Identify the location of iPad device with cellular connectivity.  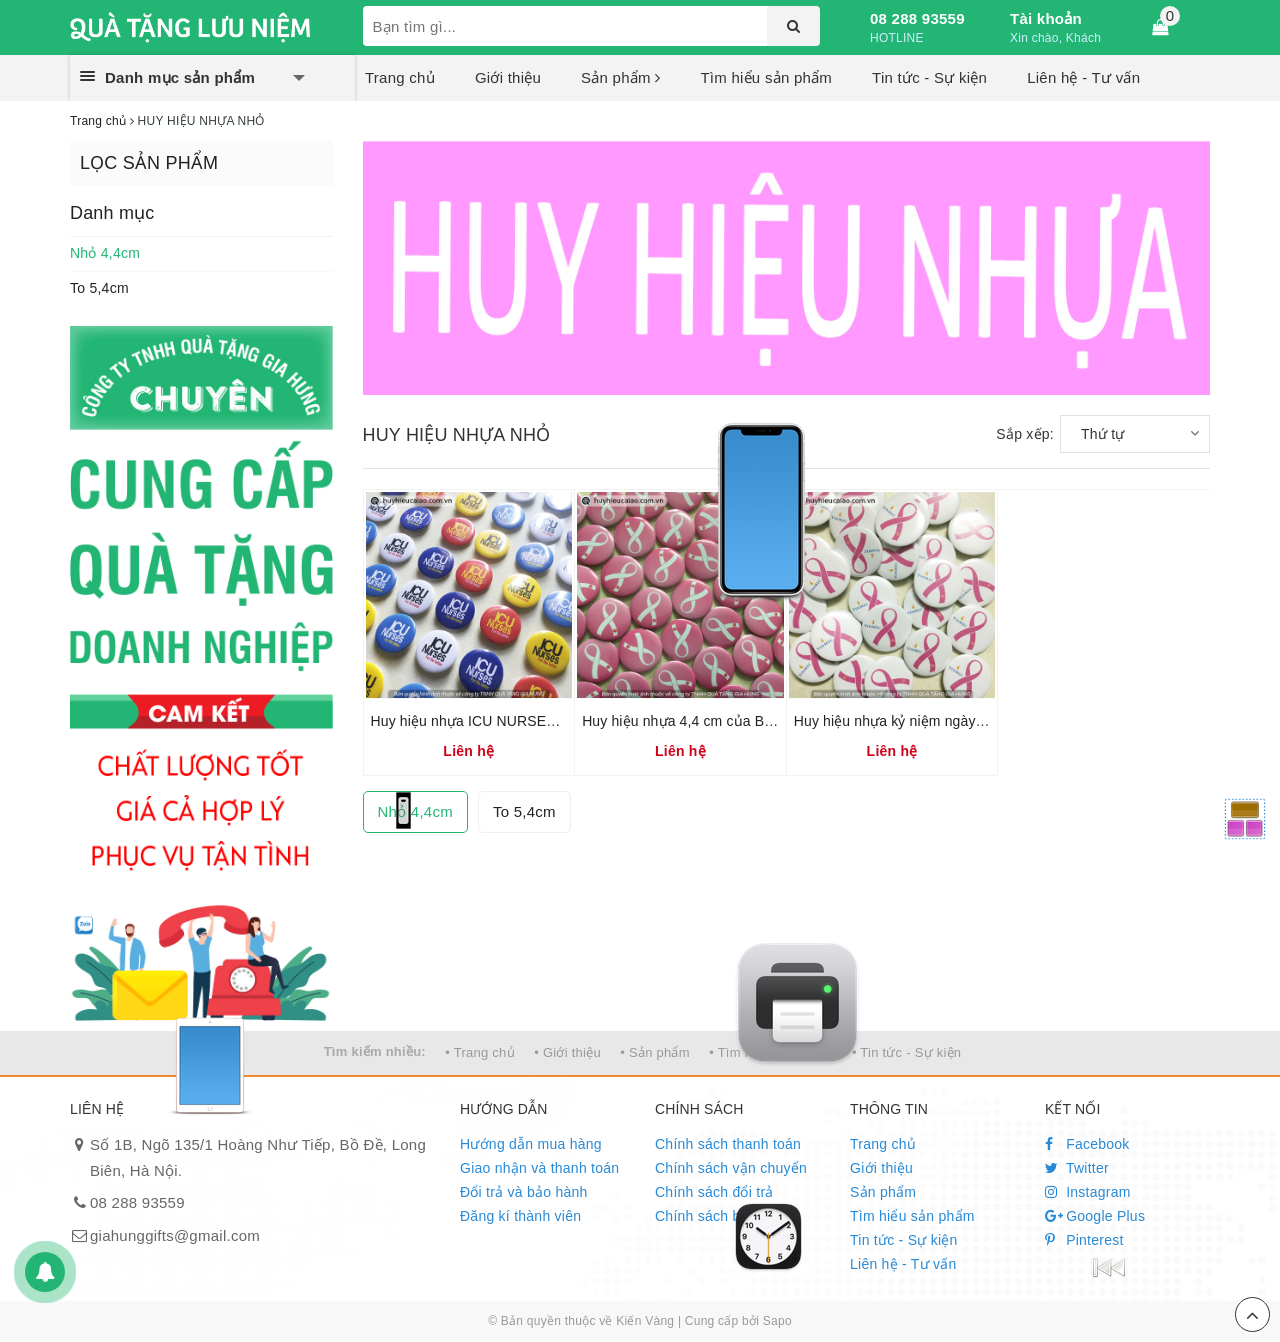
(210, 1065).